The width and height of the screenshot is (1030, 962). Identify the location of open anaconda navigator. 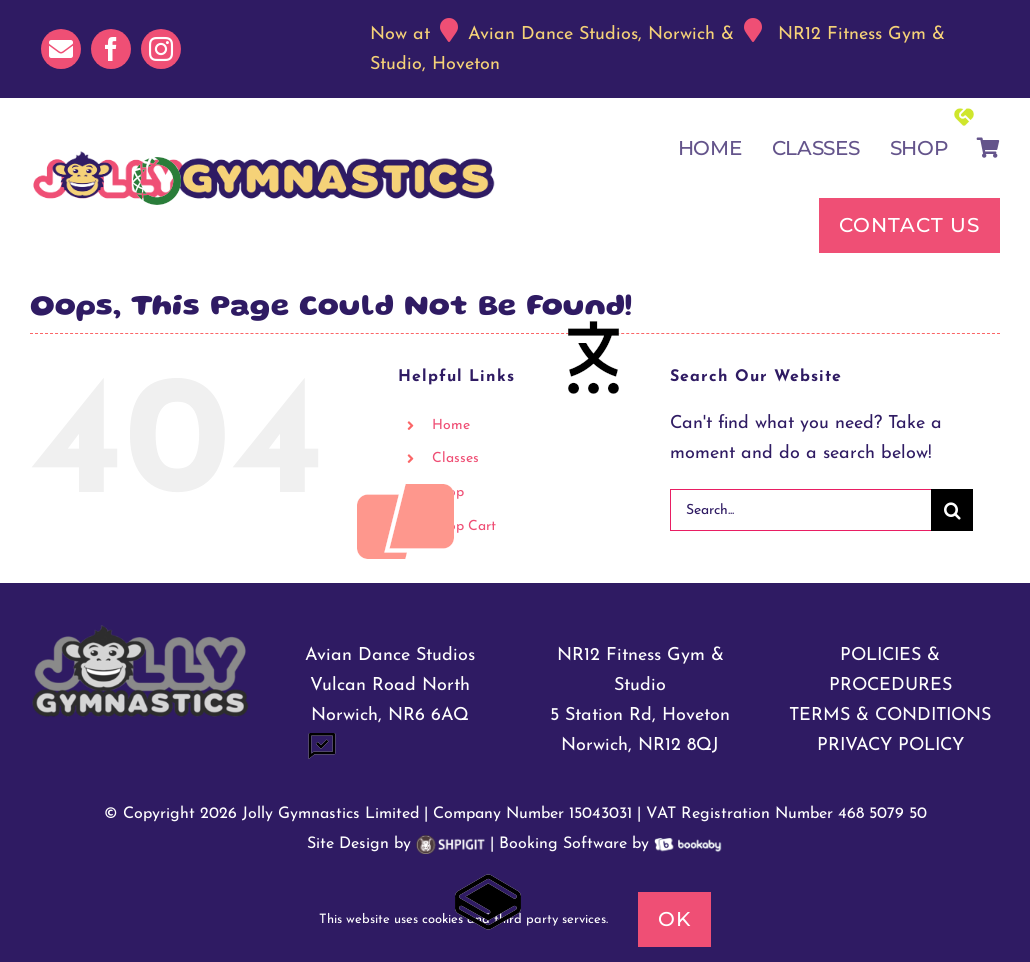
(157, 181).